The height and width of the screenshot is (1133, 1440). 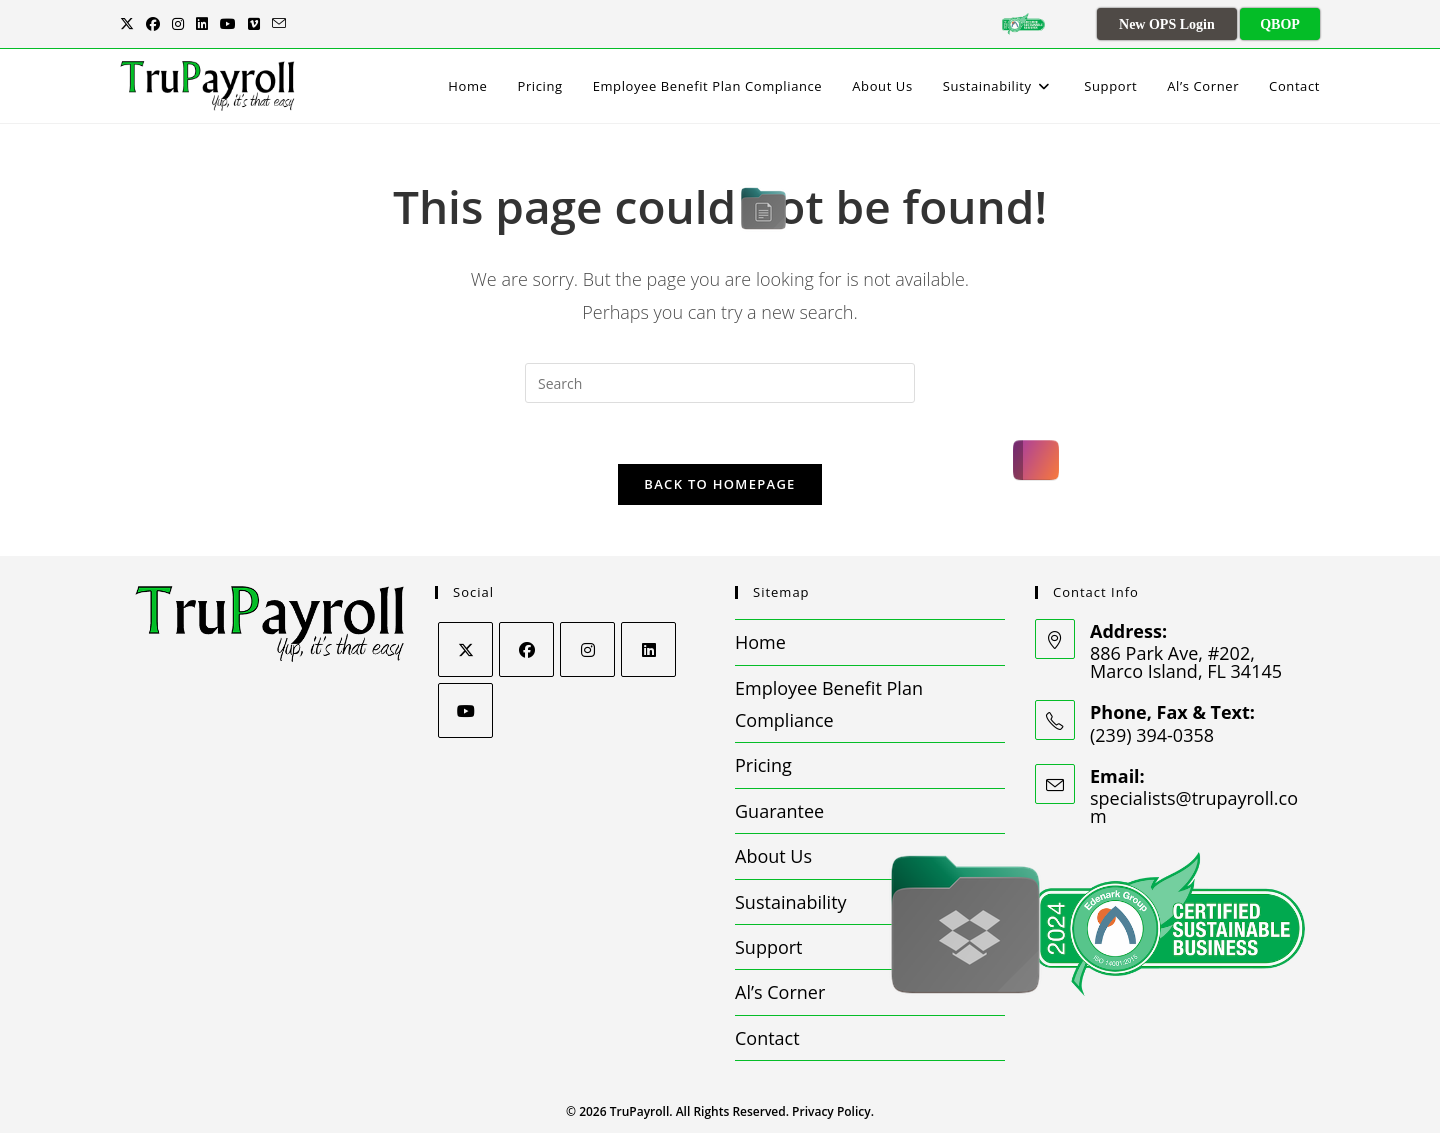 I want to click on open your Dropbox synced folder, so click(x=965, y=924).